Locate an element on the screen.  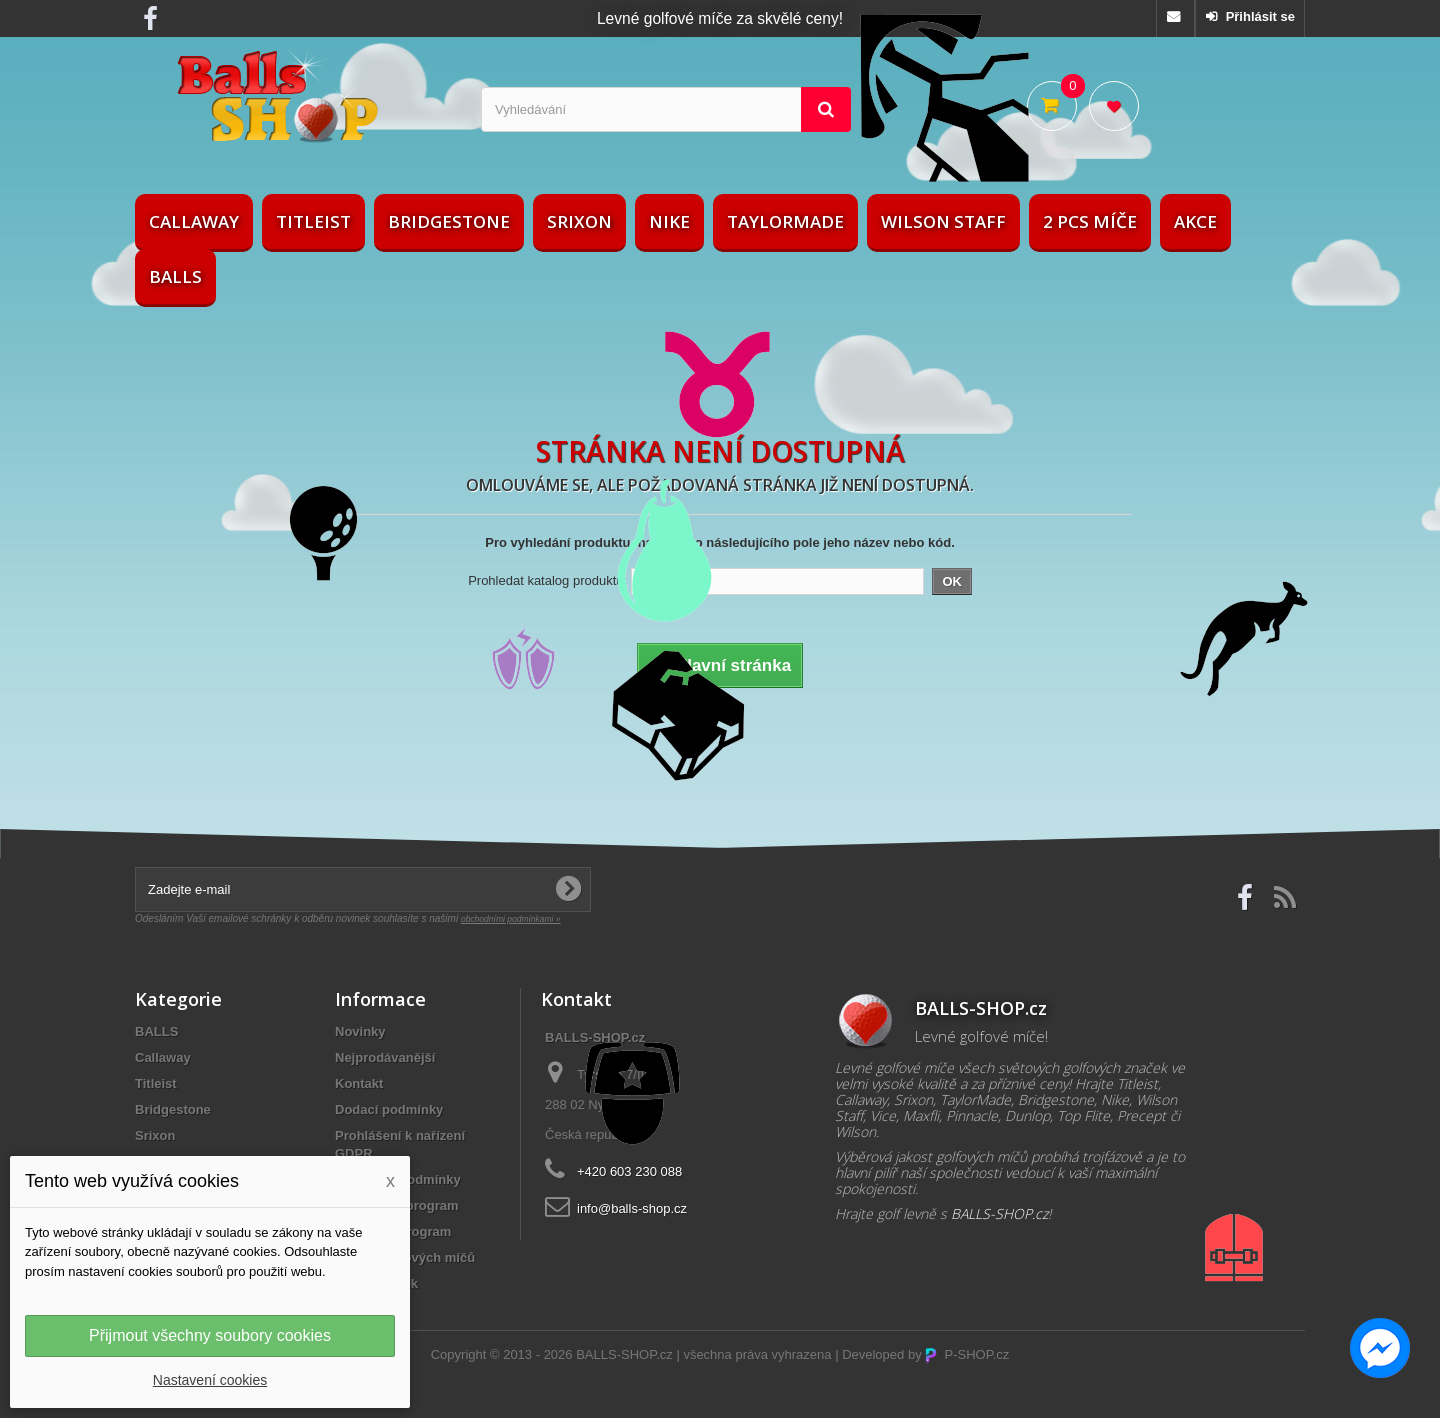
select pear as your game fruit or character is located at coordinates (664, 550).